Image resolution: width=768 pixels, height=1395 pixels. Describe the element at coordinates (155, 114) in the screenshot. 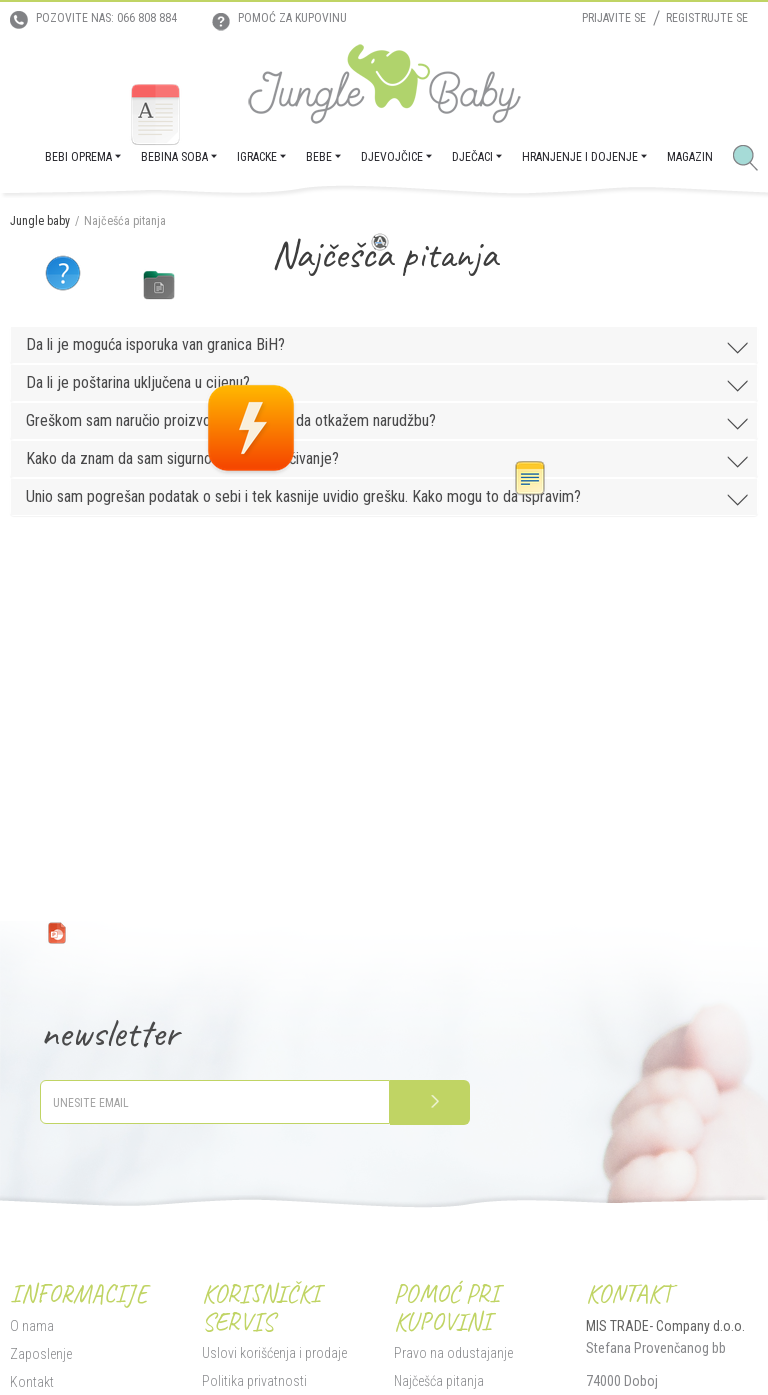

I see `open ebook reader application` at that location.